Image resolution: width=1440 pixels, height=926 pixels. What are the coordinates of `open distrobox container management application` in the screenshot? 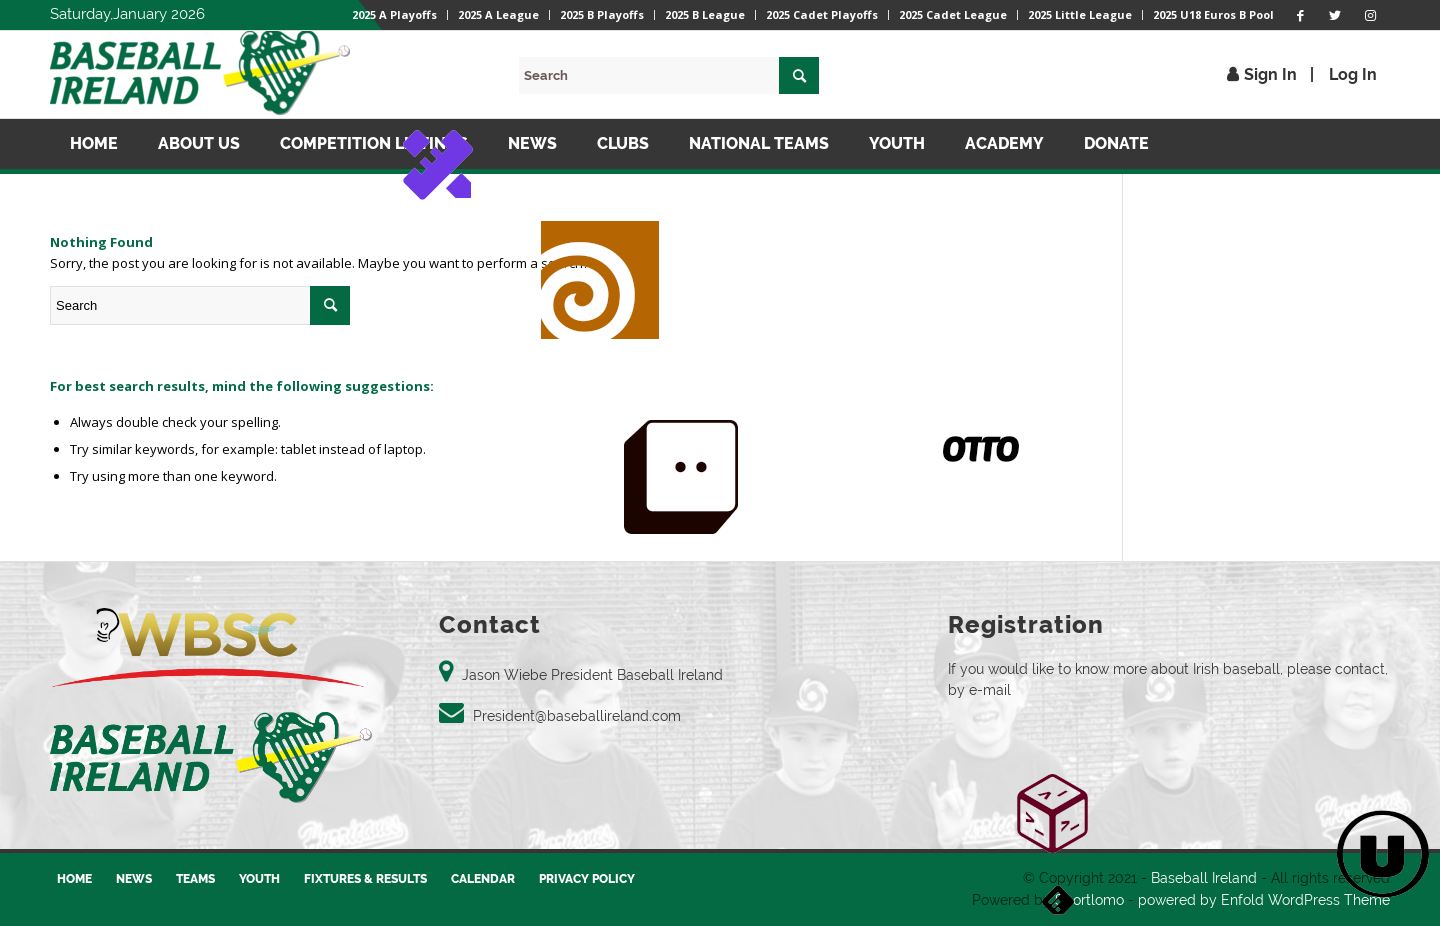 It's located at (1052, 813).